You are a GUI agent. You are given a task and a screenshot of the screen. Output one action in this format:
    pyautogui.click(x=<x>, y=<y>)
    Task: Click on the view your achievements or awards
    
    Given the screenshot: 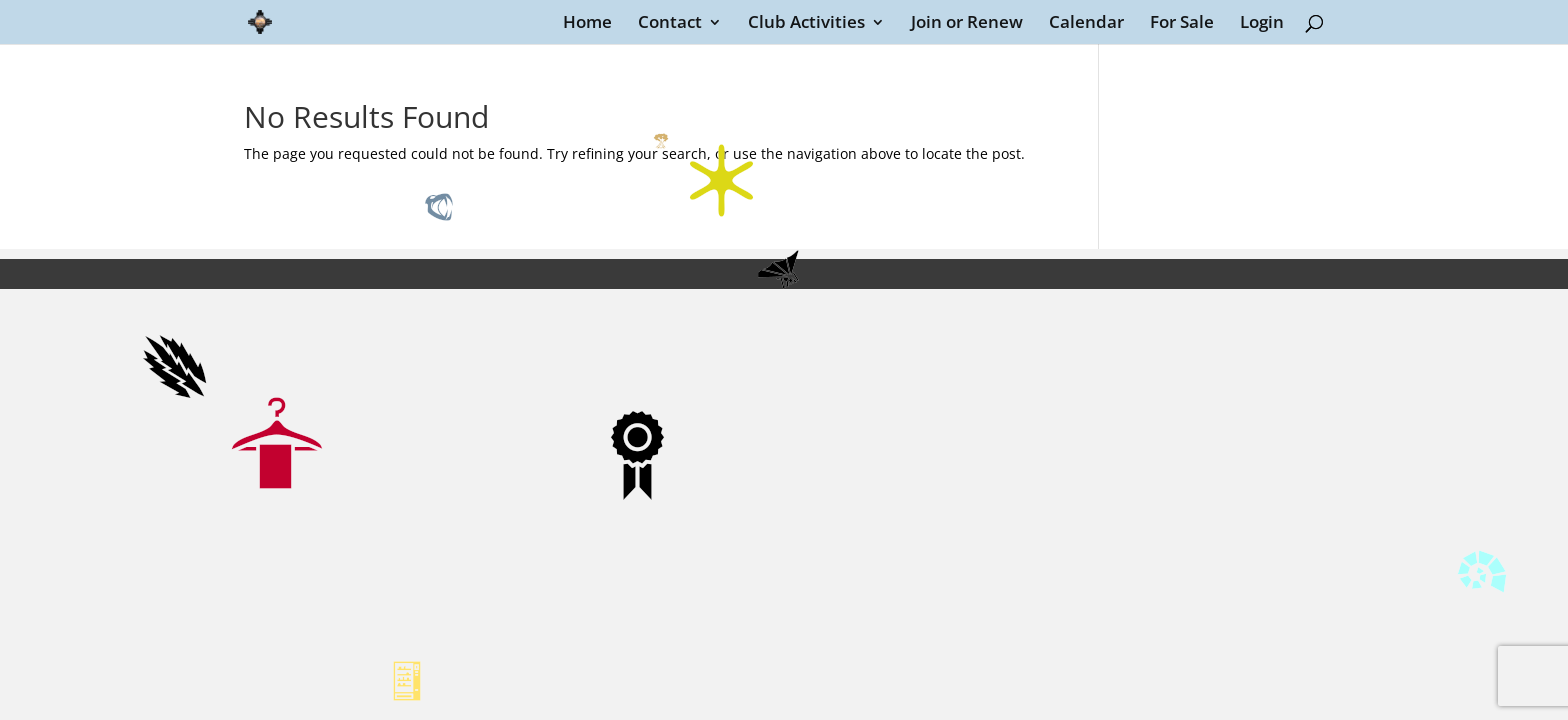 What is the action you would take?
    pyautogui.click(x=637, y=455)
    